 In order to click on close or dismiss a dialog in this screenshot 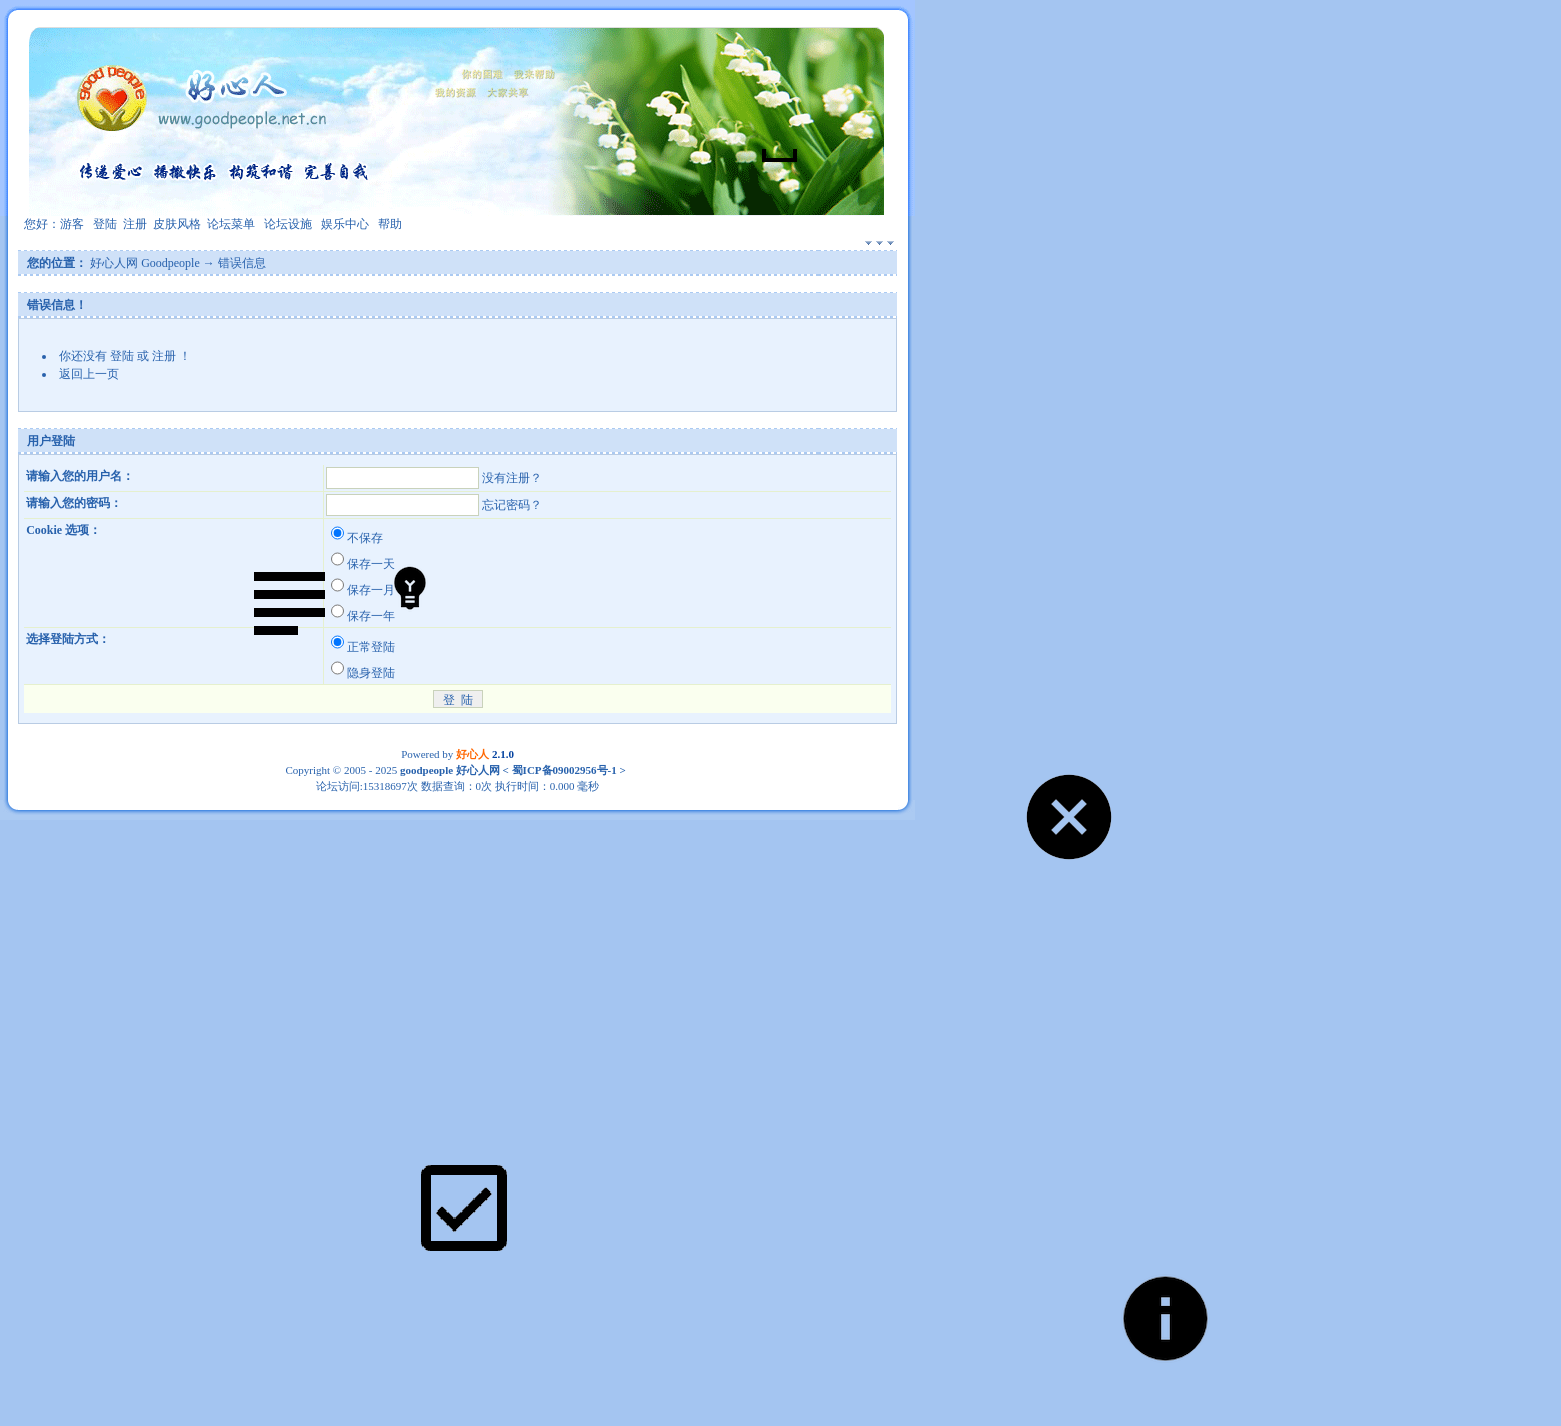, I will do `click(1069, 817)`.